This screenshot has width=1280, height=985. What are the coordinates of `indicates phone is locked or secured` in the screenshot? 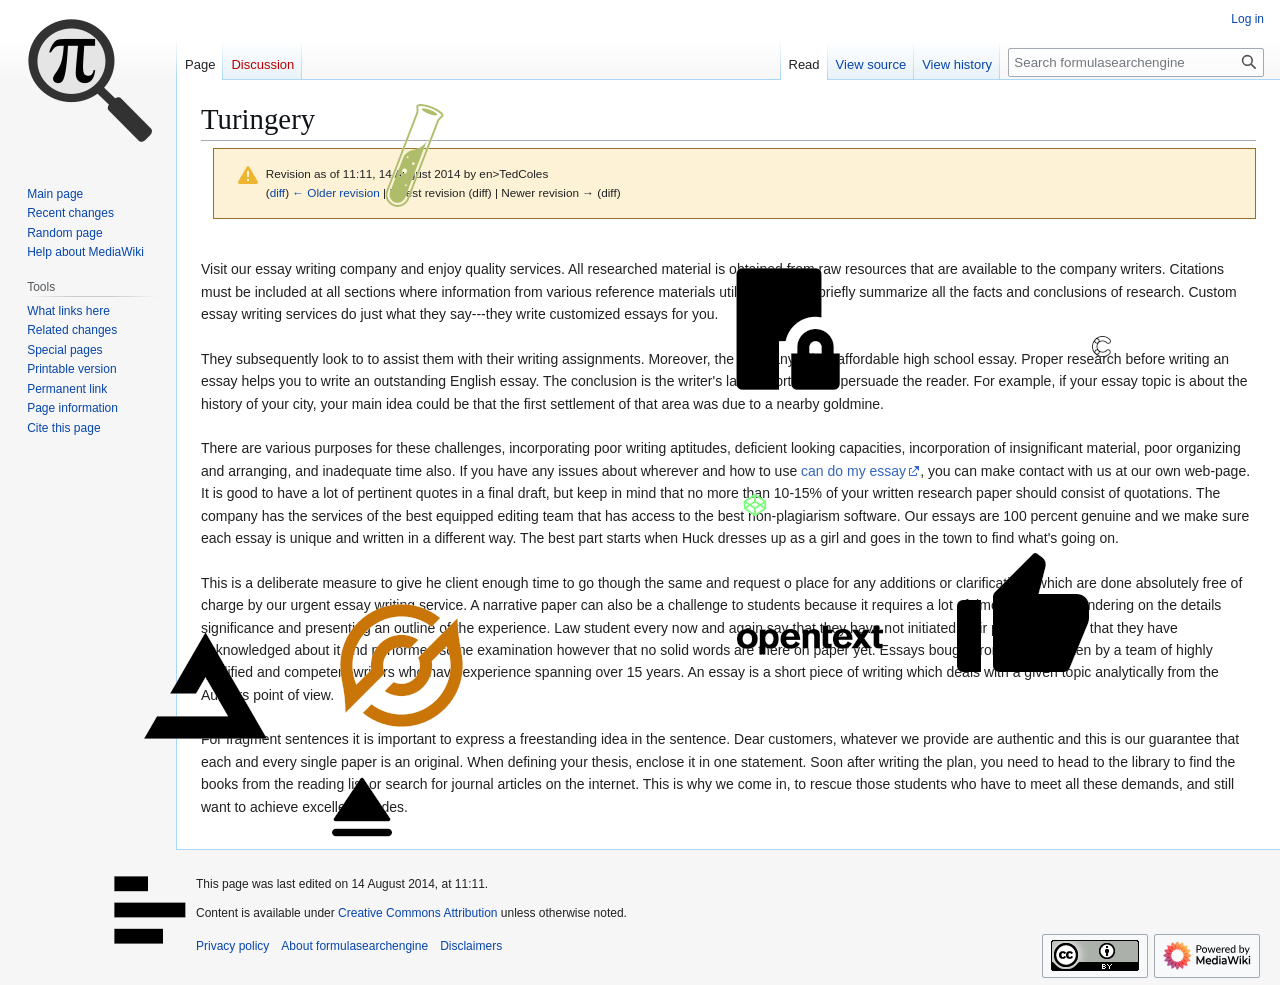 It's located at (779, 329).